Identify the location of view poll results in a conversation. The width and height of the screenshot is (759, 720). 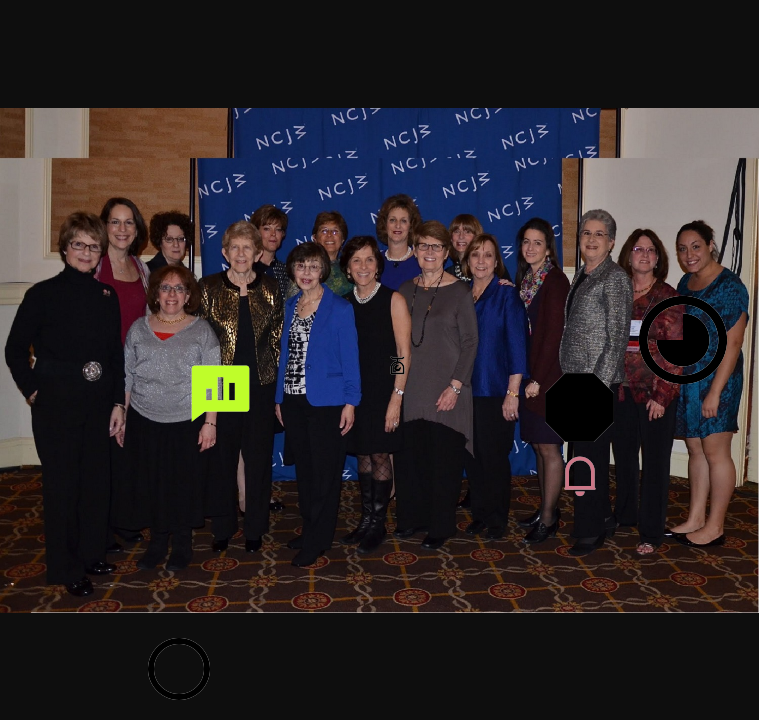
(220, 391).